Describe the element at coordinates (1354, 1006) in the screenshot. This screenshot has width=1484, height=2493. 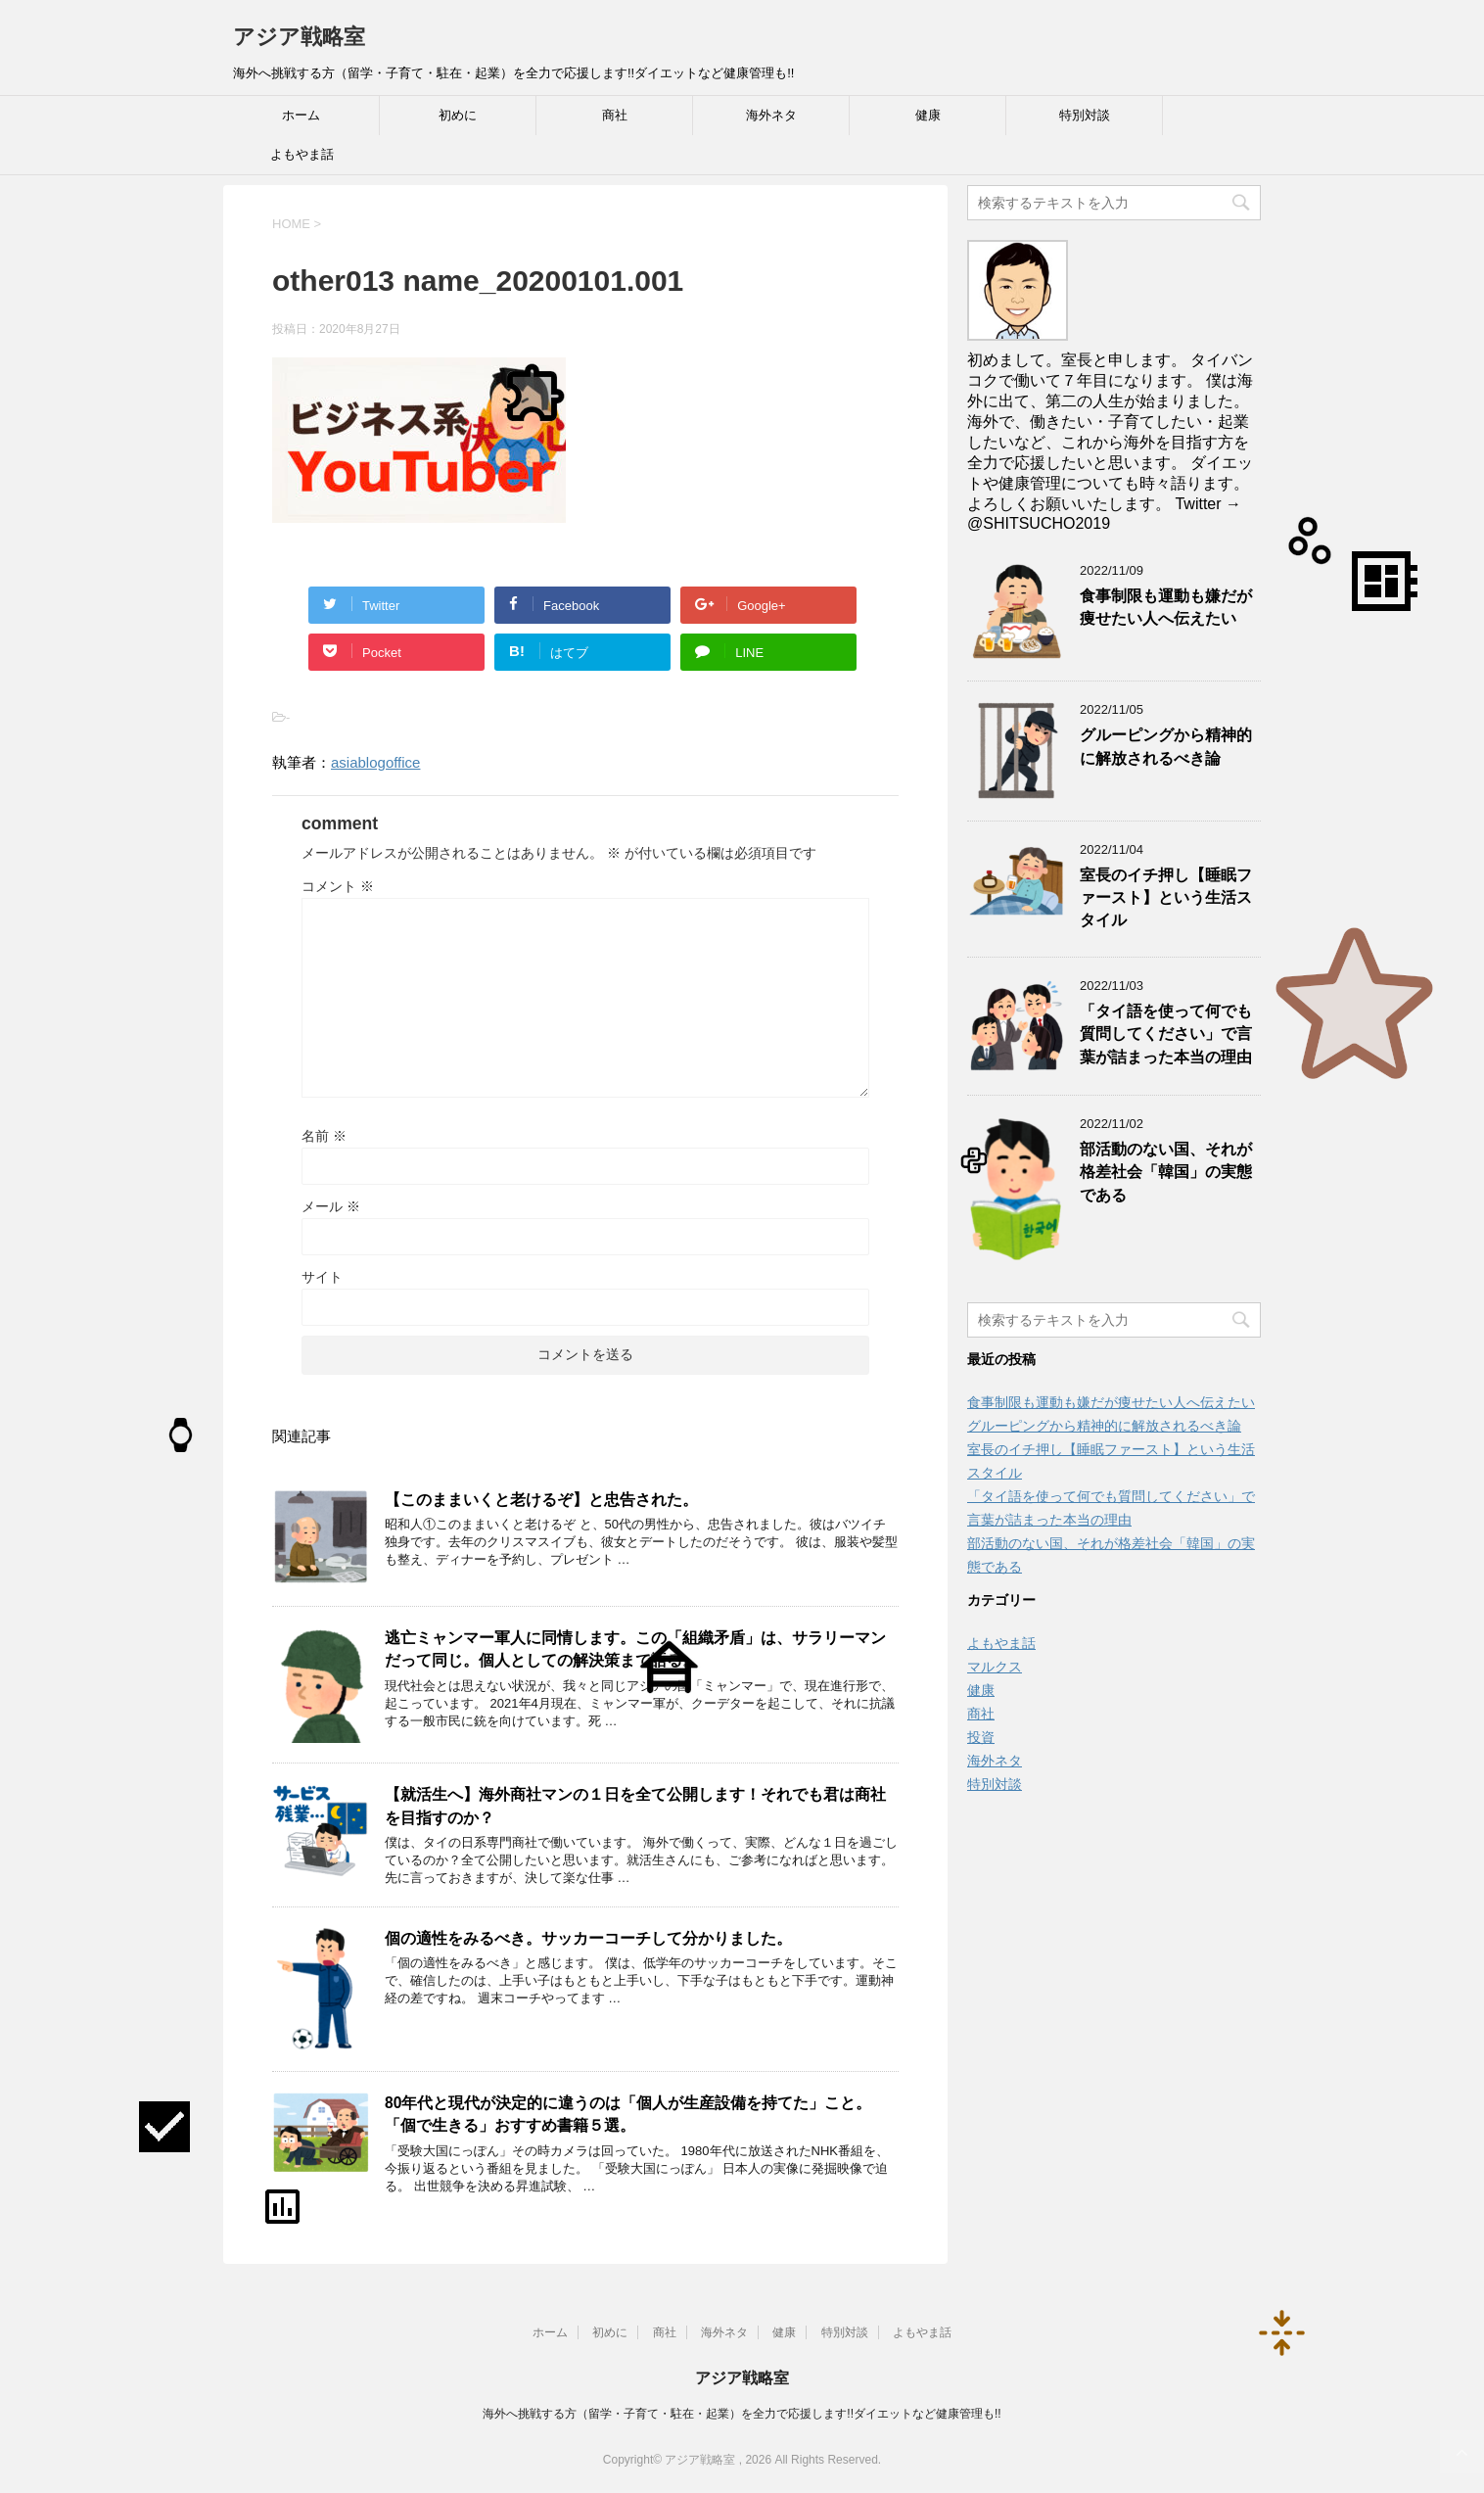
I see `add to favorites` at that location.